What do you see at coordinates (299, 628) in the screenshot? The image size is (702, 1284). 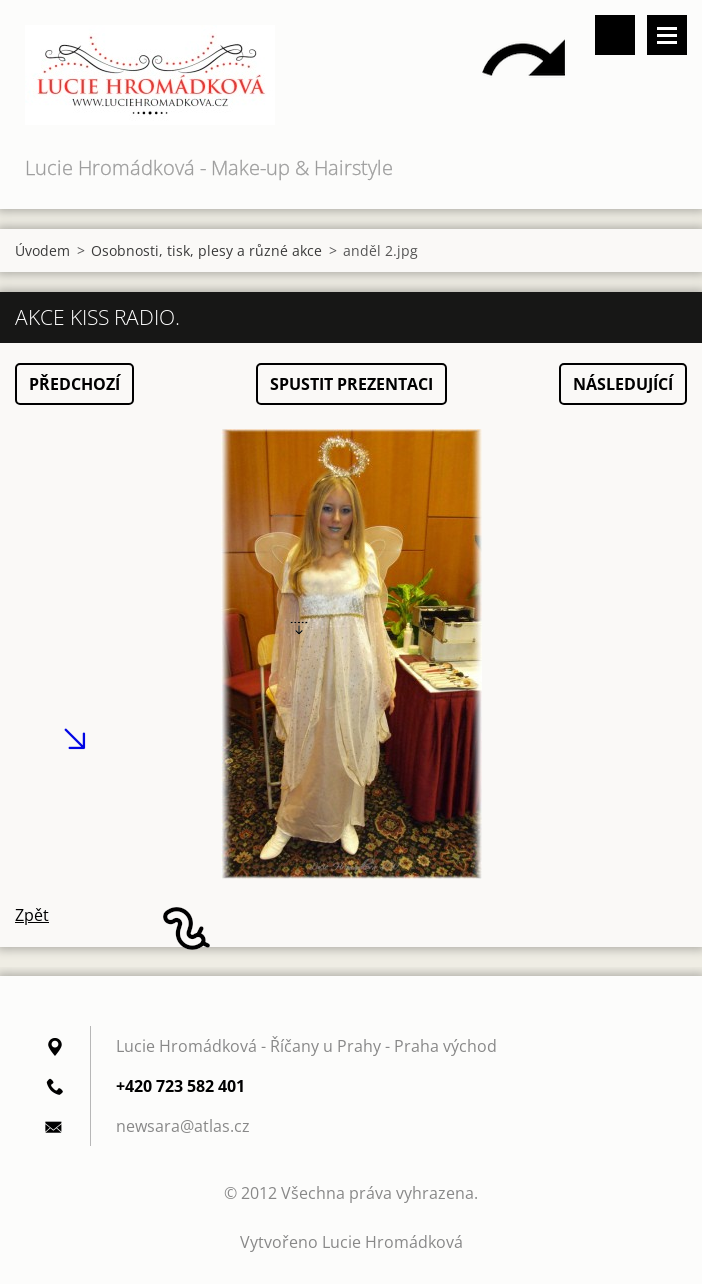 I see `expand collapsed content below` at bounding box center [299, 628].